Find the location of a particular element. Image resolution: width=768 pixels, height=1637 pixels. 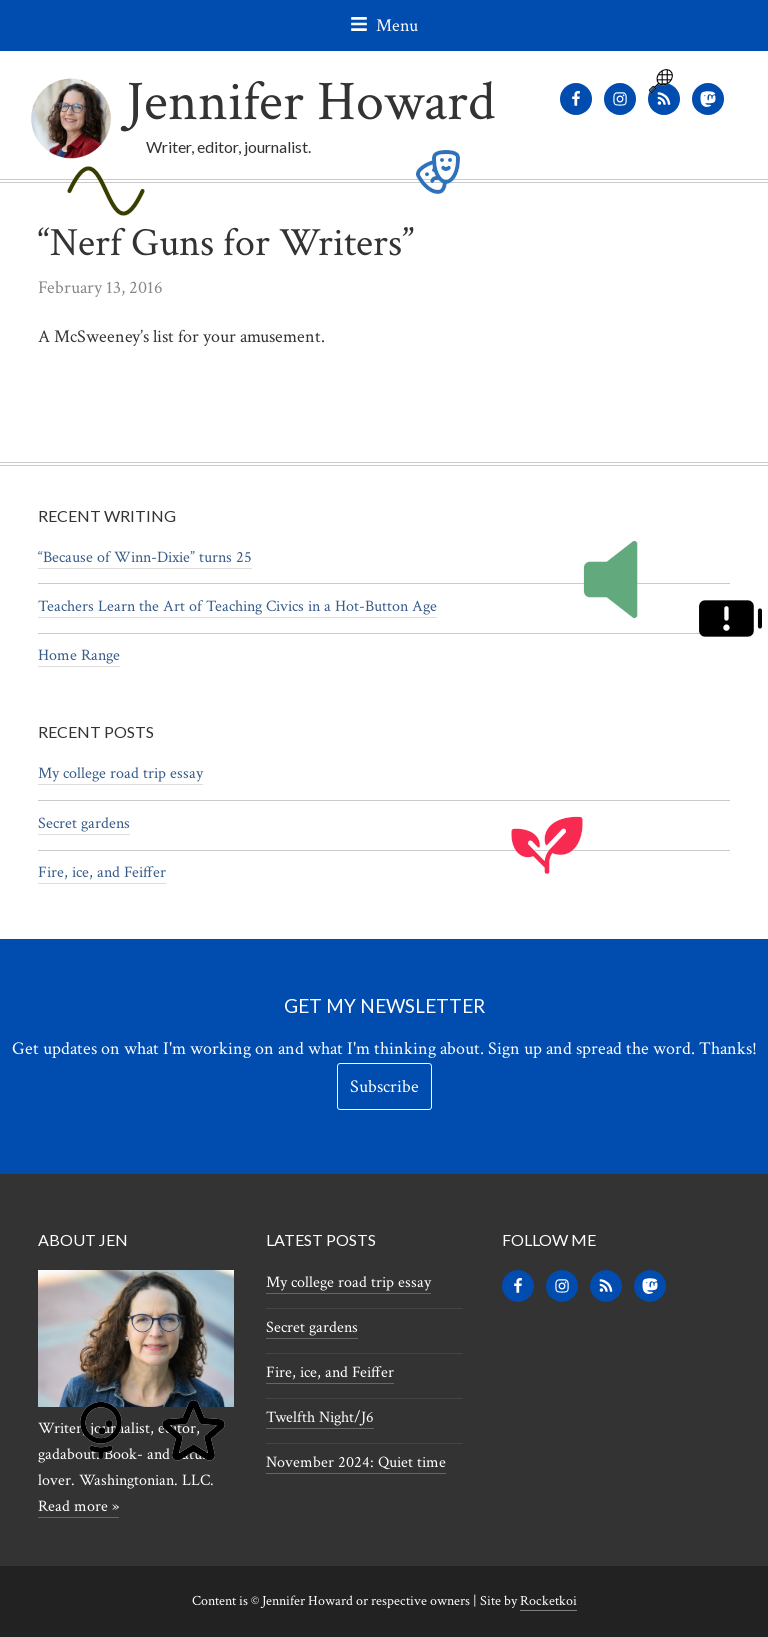

indicates low battery warning is located at coordinates (729, 618).